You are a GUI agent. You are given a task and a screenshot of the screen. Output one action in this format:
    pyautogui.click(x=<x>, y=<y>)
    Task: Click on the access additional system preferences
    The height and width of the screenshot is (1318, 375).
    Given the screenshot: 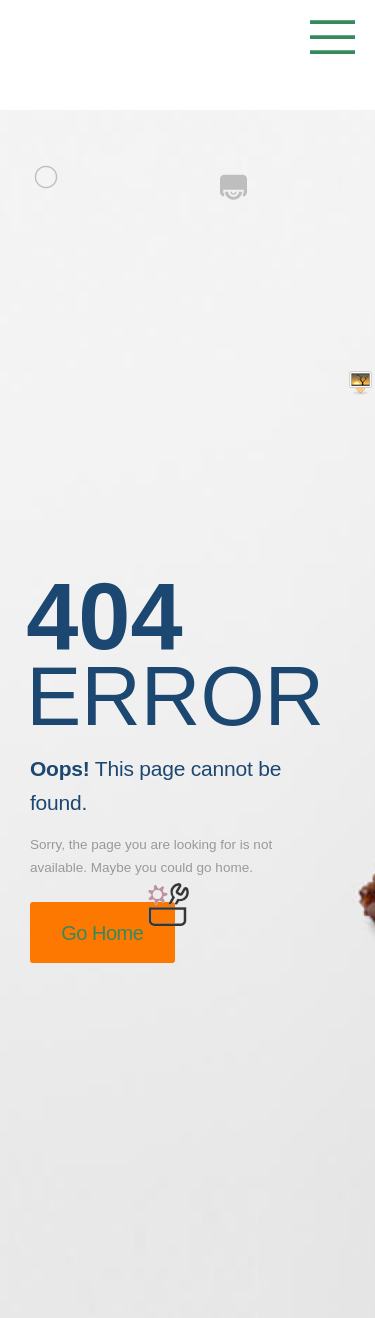 What is the action you would take?
    pyautogui.click(x=167, y=904)
    